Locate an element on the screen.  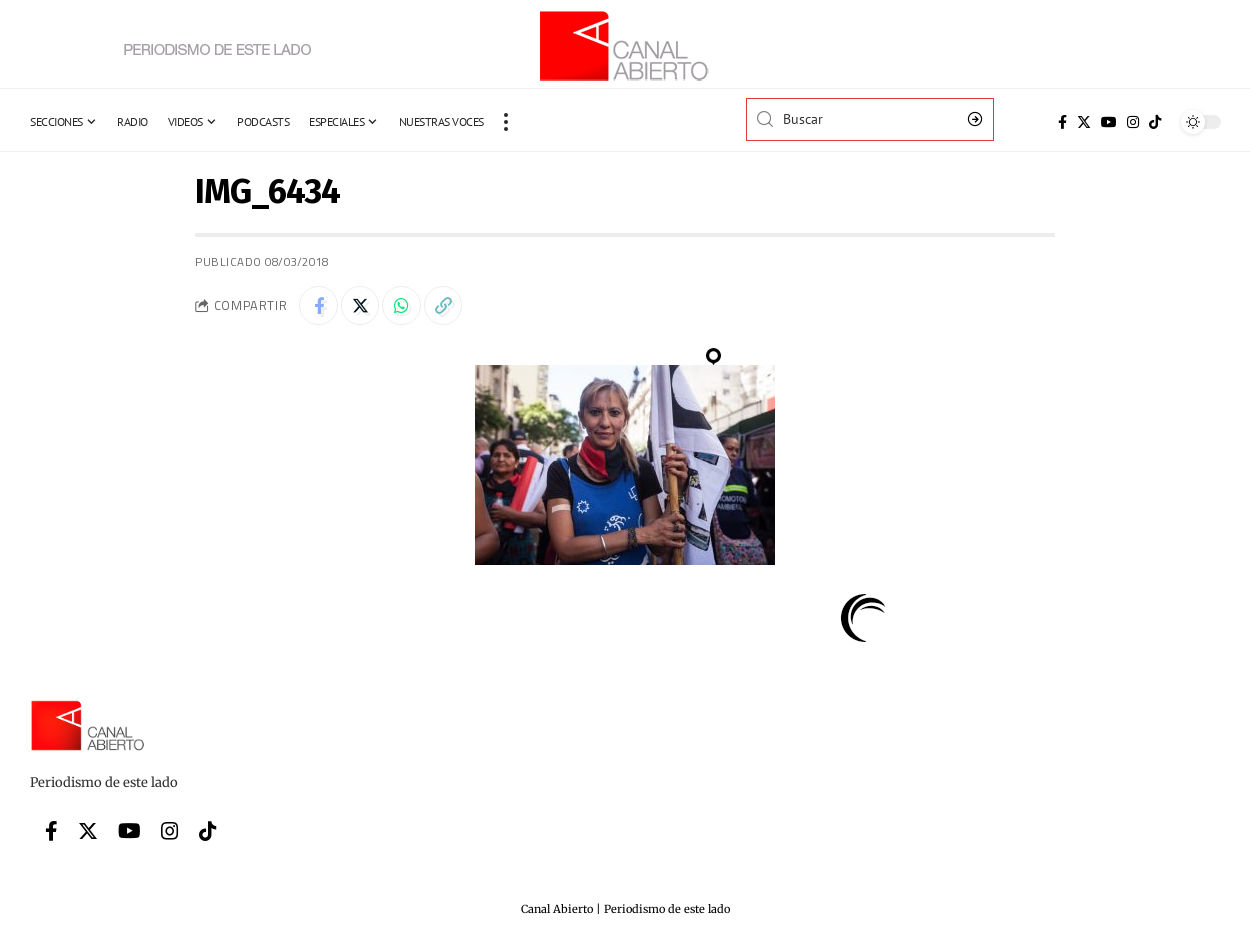
akamai technologies company logo is located at coordinates (863, 618).